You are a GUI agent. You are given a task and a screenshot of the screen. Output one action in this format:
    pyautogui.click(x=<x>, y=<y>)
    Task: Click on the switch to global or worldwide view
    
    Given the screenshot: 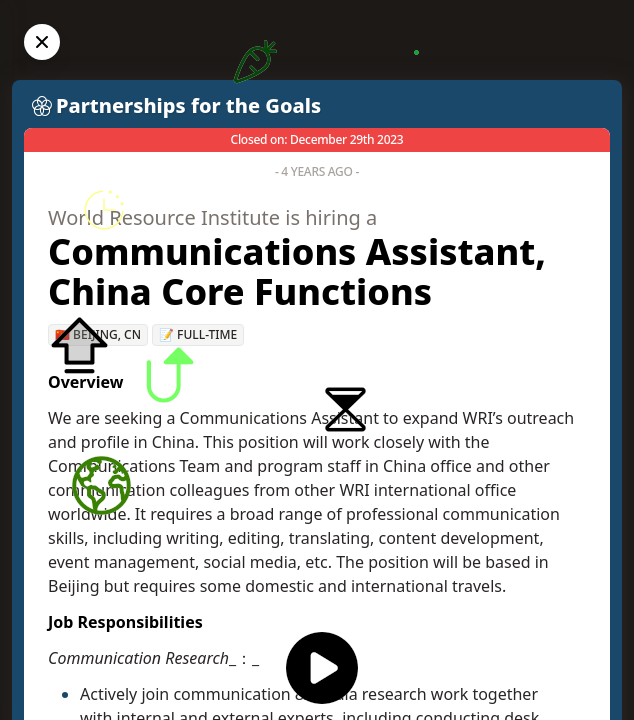 What is the action you would take?
    pyautogui.click(x=101, y=485)
    